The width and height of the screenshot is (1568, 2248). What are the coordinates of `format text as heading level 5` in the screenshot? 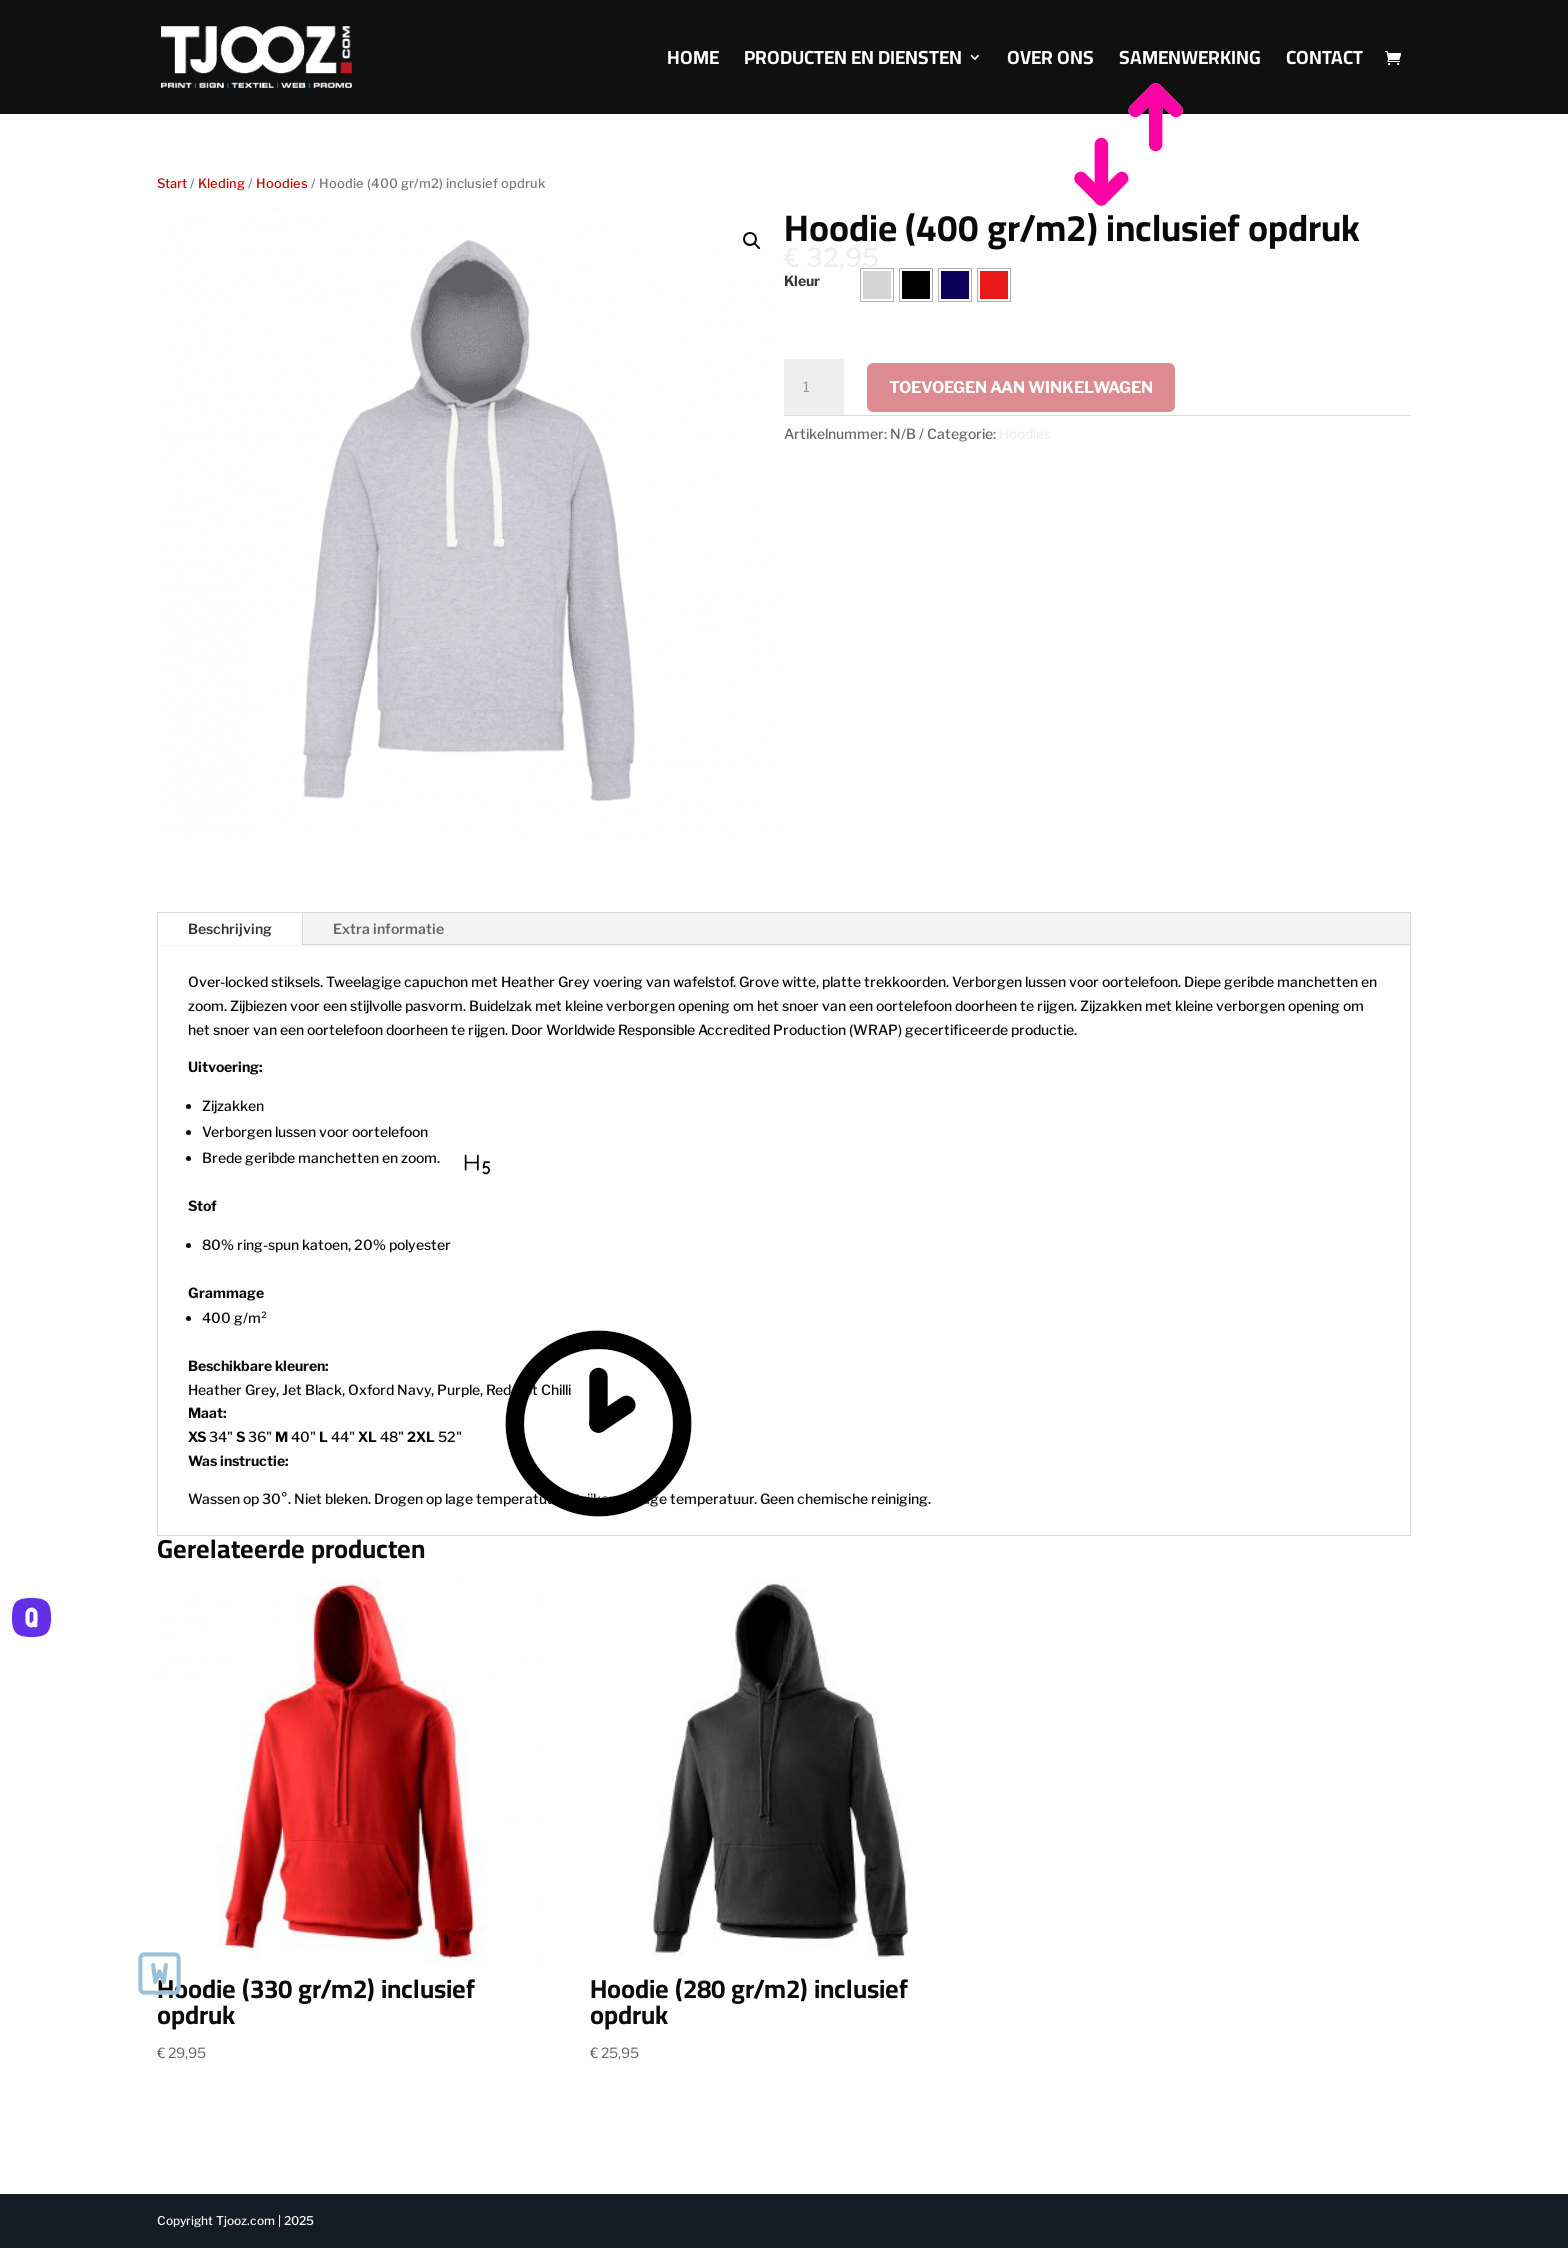 It's located at (476, 1164).